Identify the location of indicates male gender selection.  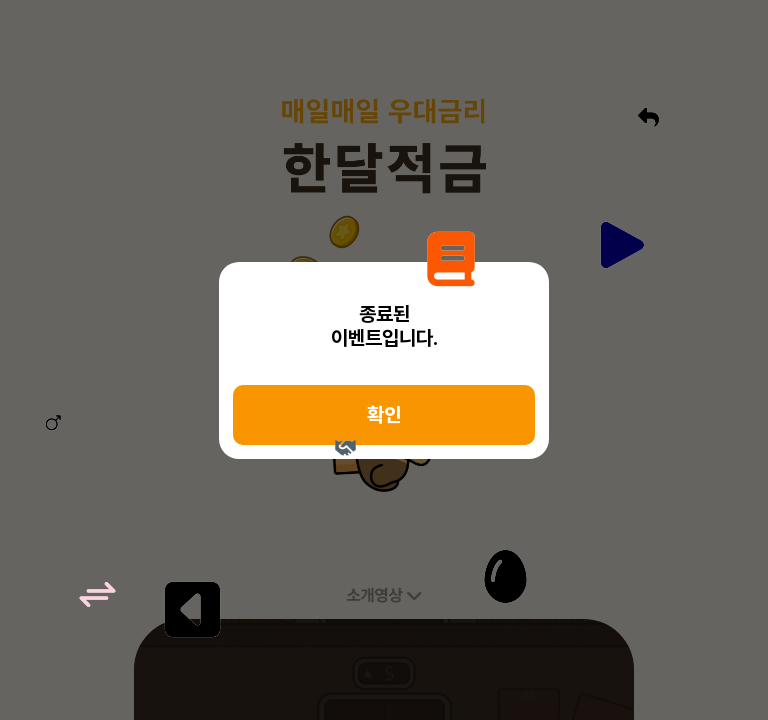
(53, 422).